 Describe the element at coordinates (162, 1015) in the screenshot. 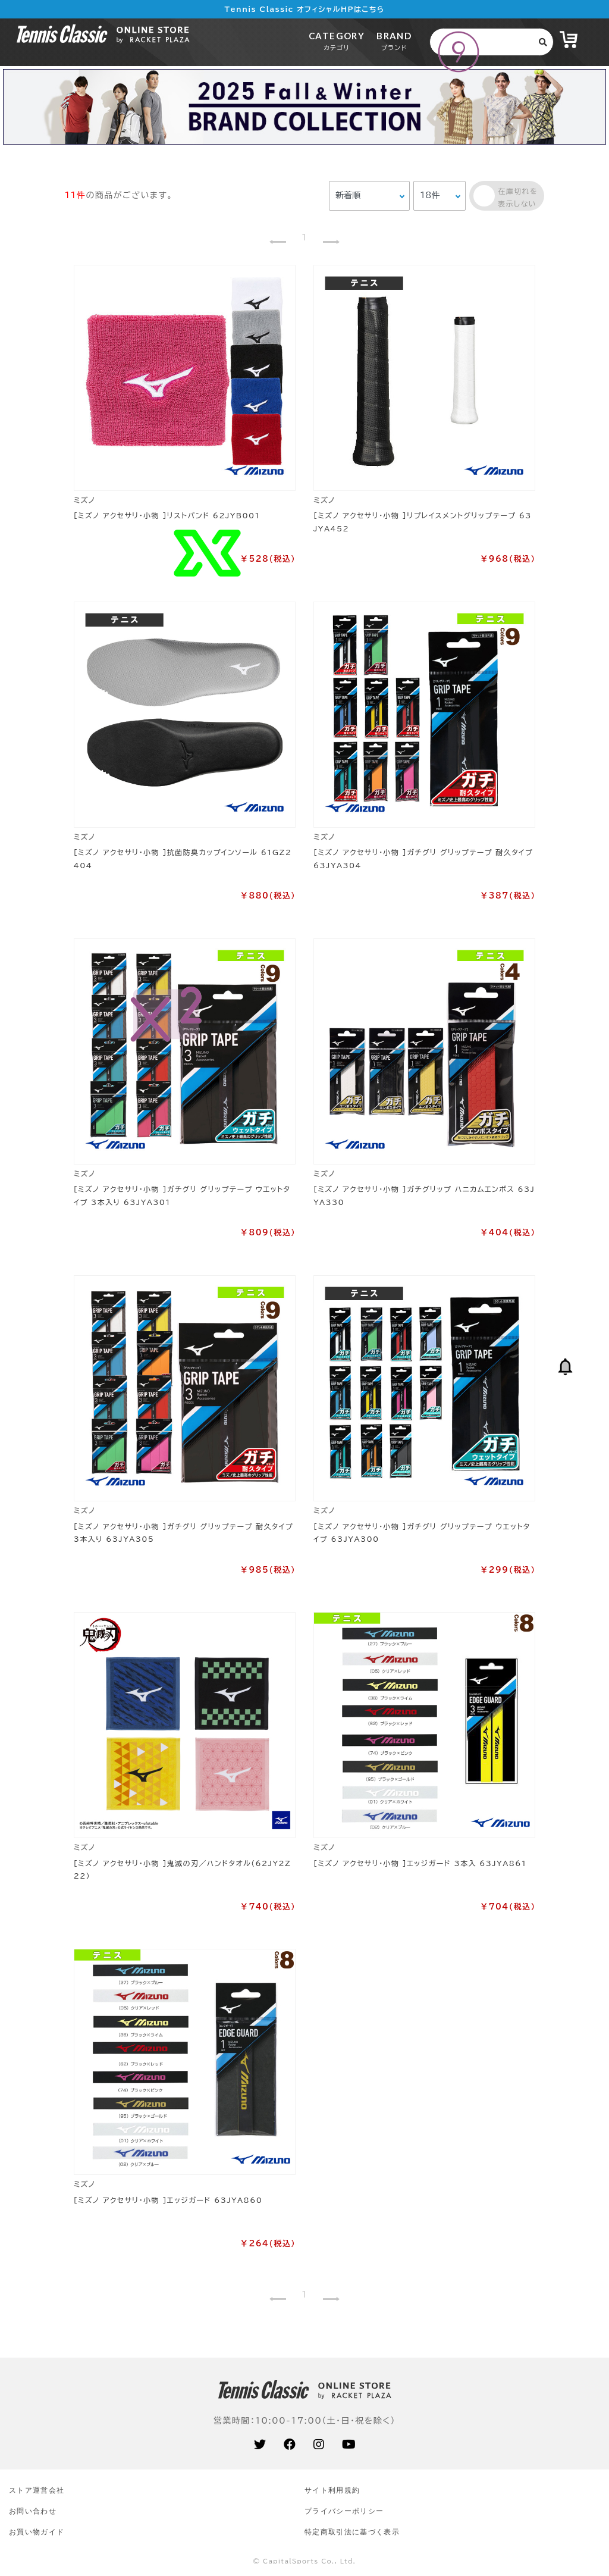

I see `format text as superscript` at that location.